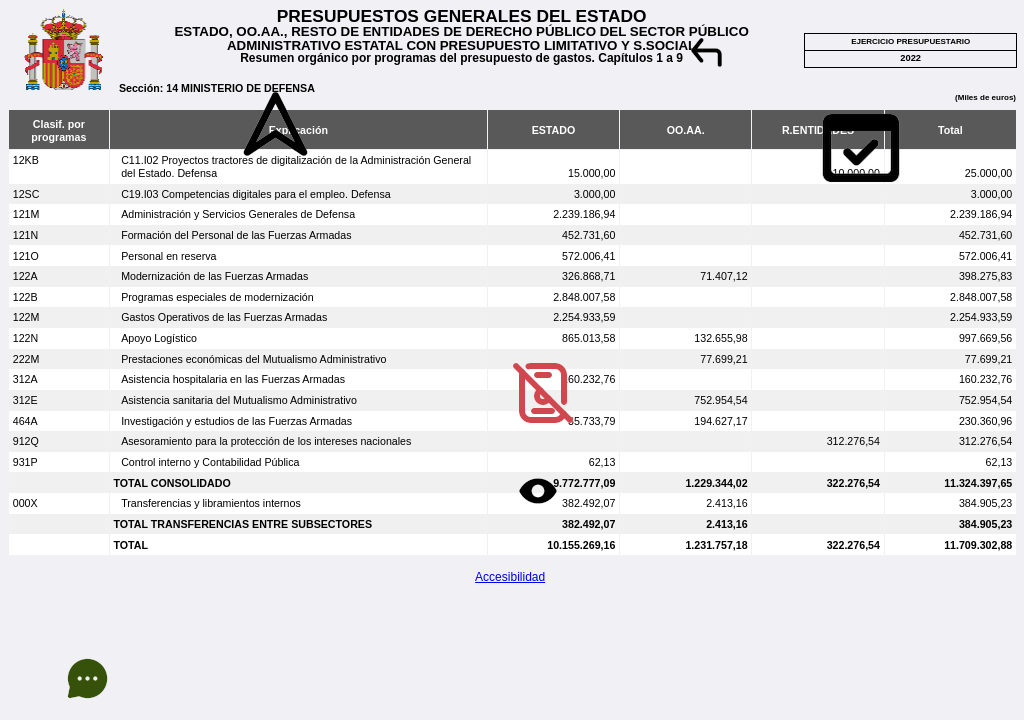 The width and height of the screenshot is (1024, 720). Describe the element at coordinates (275, 127) in the screenshot. I see `access navigation or directions` at that location.